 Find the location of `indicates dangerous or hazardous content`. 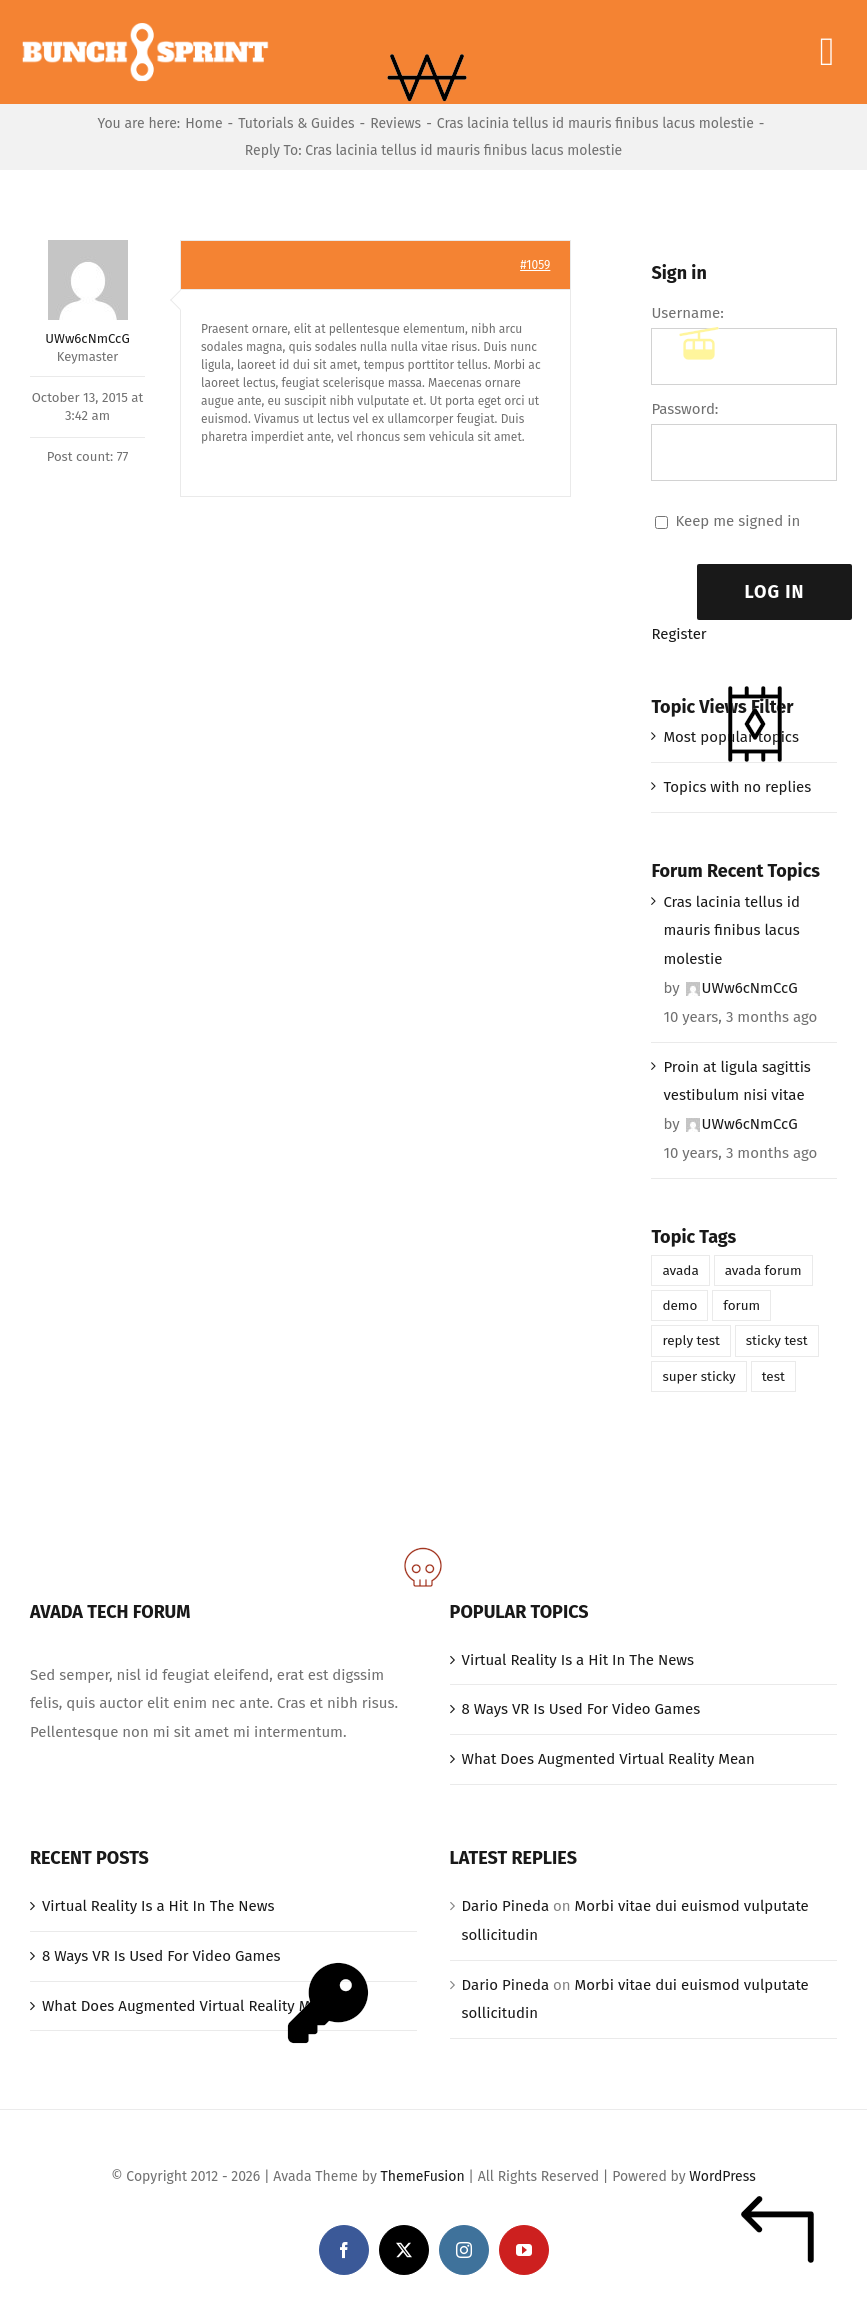

indicates dangerous or hazardous content is located at coordinates (423, 1568).